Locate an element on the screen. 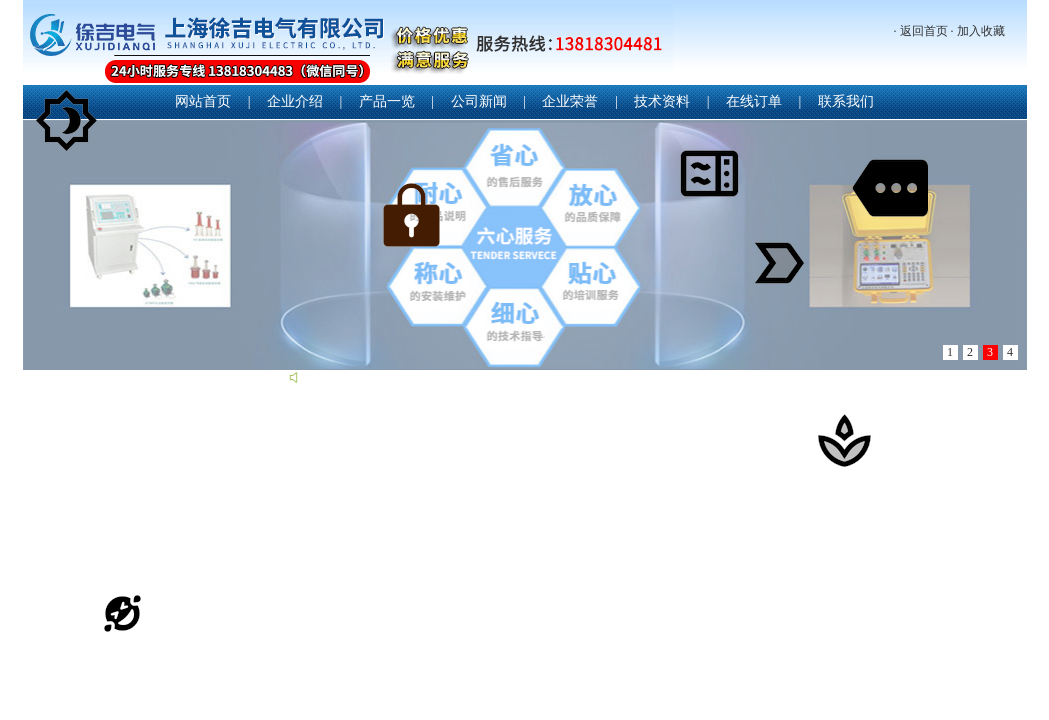 The height and width of the screenshot is (720, 1049). mute audio or sound is located at coordinates (293, 377).